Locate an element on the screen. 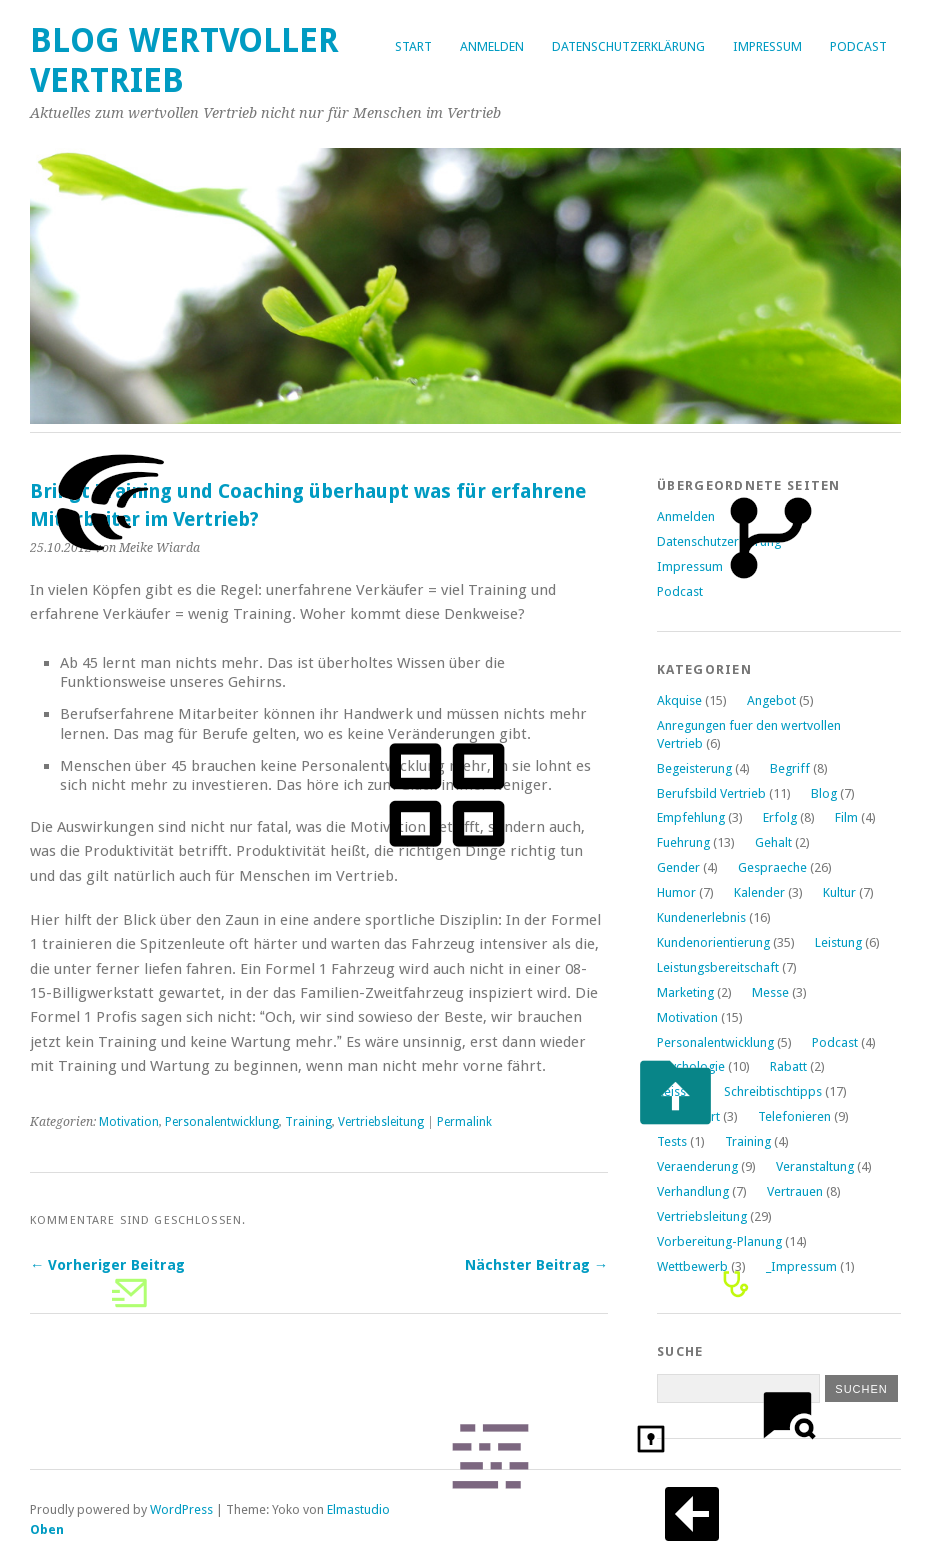  go back to the previous screen is located at coordinates (692, 1514).